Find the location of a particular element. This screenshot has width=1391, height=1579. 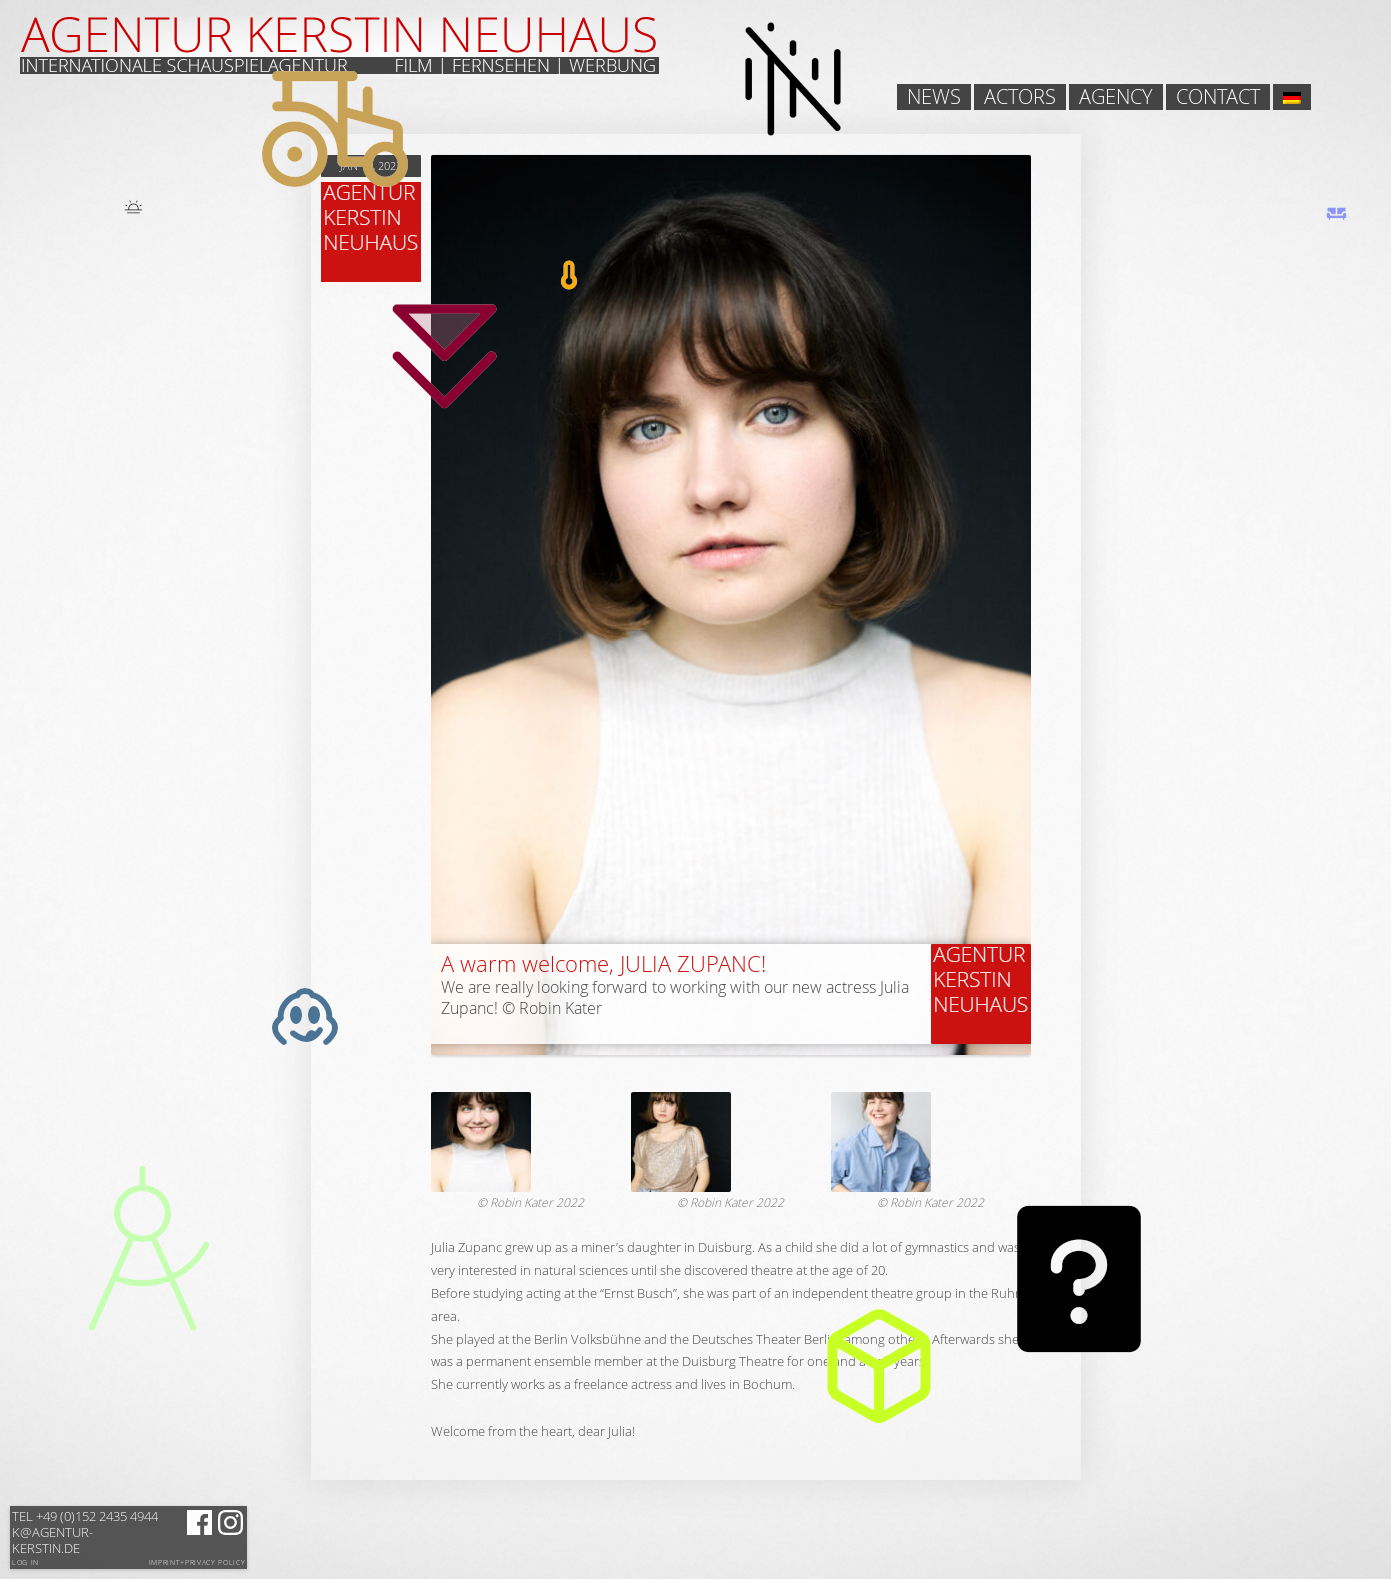

indicates a Michelin Bib Gourmand rated restaurant is located at coordinates (305, 1018).